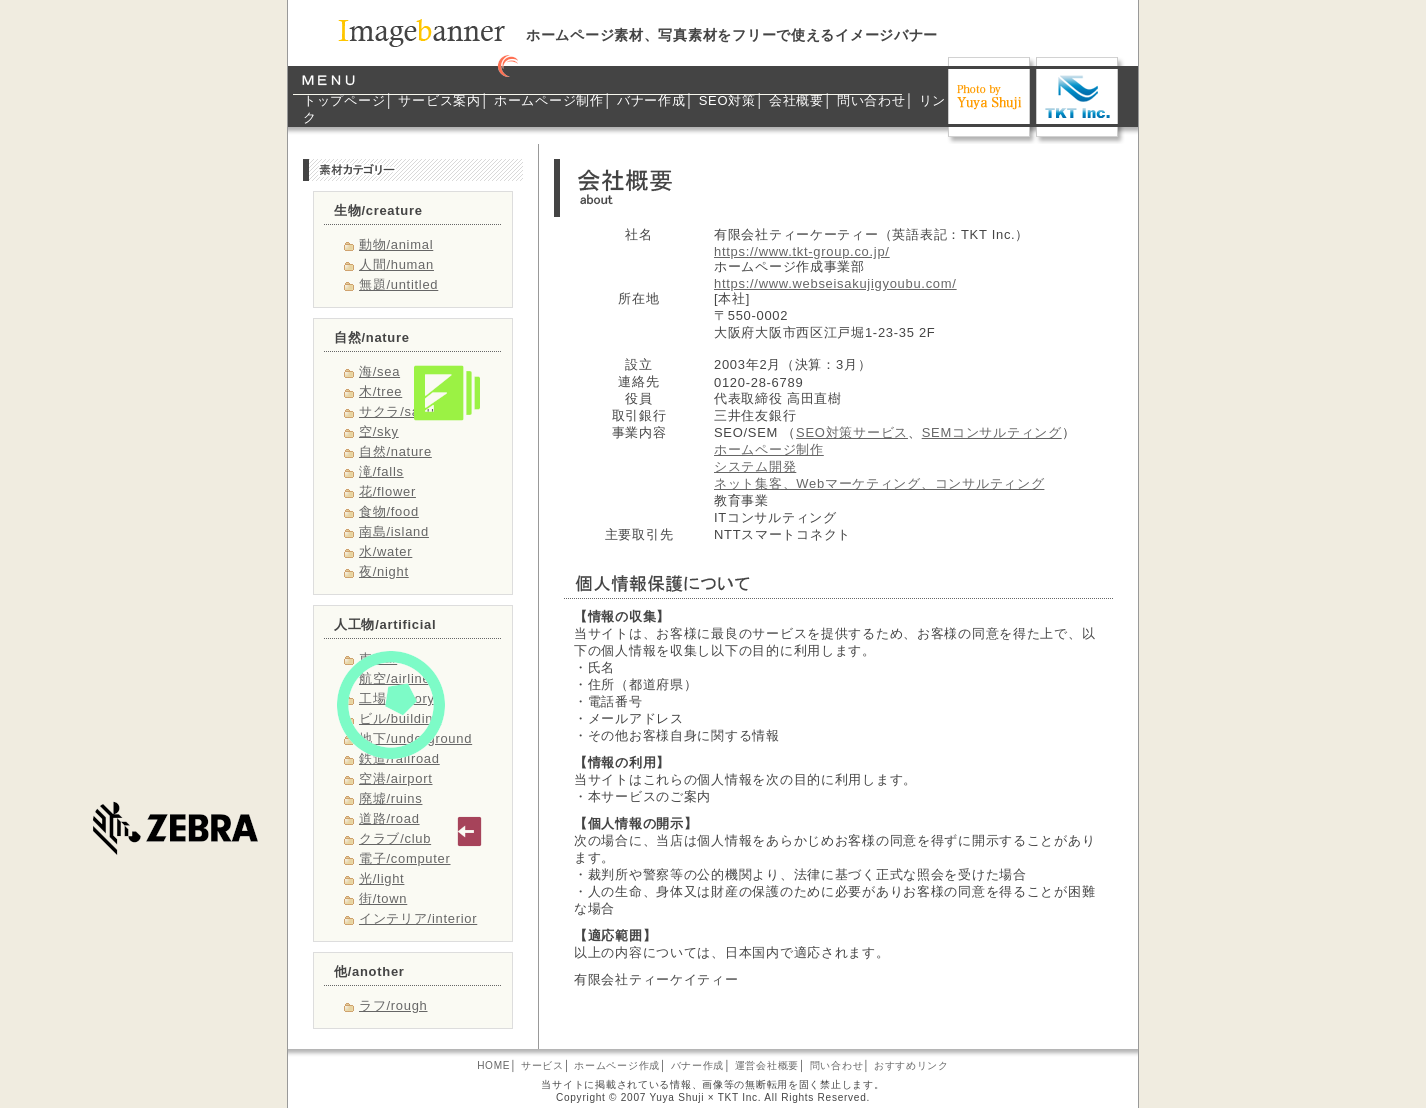 This screenshot has width=1426, height=1108. I want to click on open kuula 360° photo platform, so click(391, 705).